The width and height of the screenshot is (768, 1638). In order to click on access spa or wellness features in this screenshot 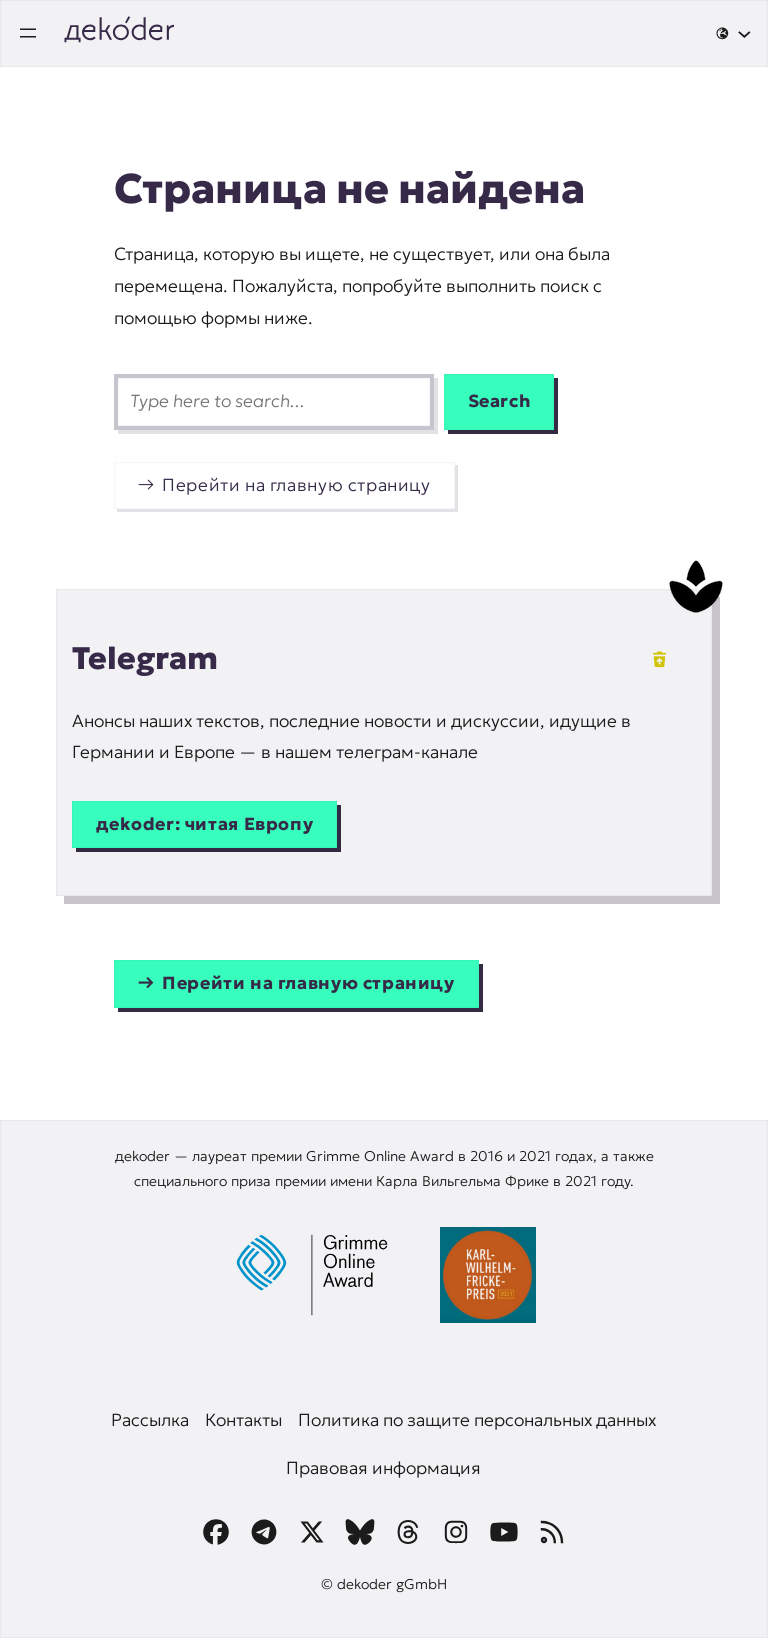, I will do `click(696, 586)`.